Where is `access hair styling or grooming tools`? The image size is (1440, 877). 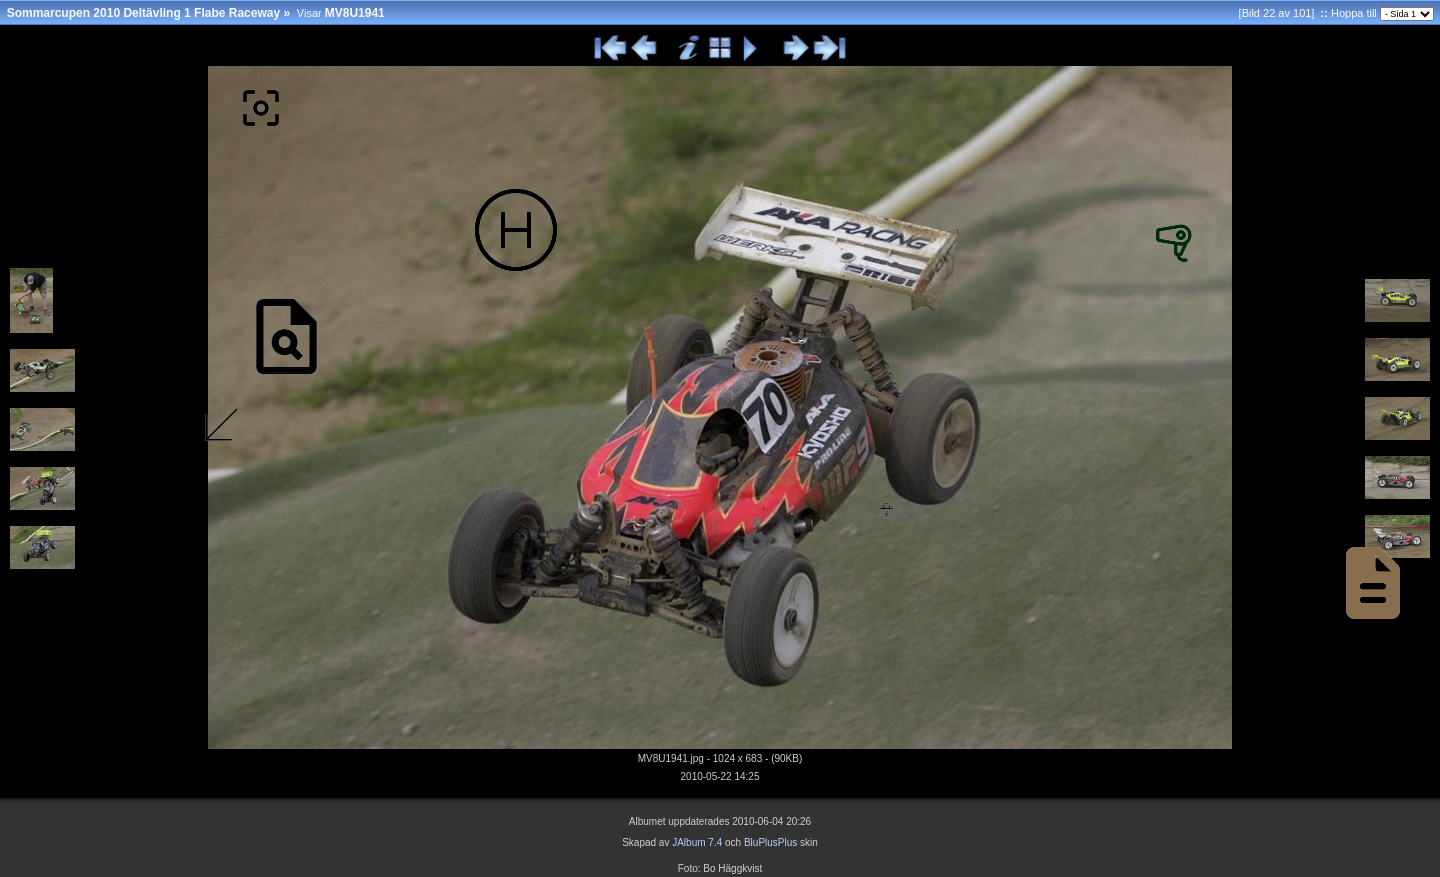 access hair styling or grooming tools is located at coordinates (1174, 241).